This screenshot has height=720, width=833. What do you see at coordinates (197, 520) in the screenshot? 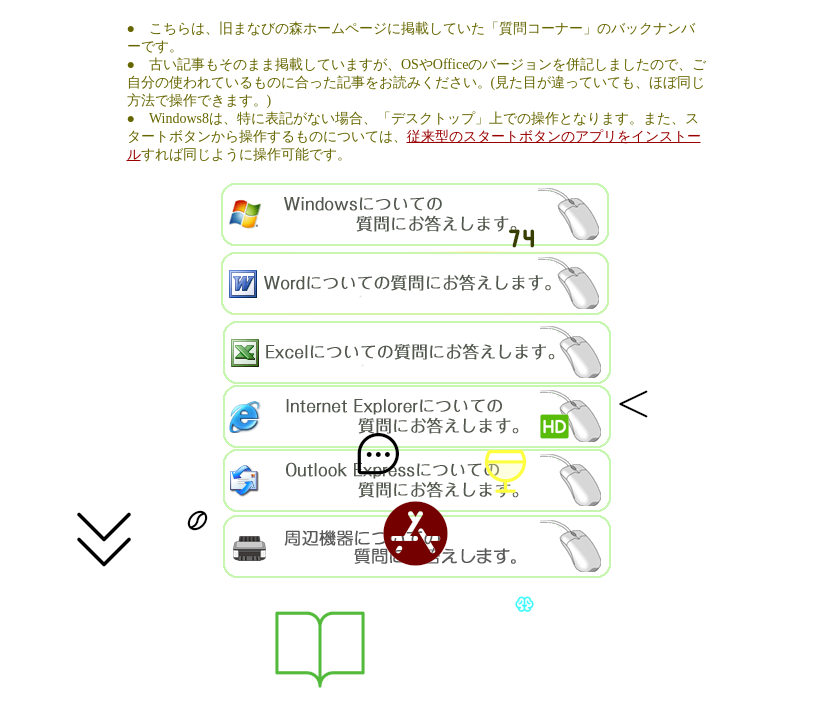
I see `browse coffee shop locations` at bounding box center [197, 520].